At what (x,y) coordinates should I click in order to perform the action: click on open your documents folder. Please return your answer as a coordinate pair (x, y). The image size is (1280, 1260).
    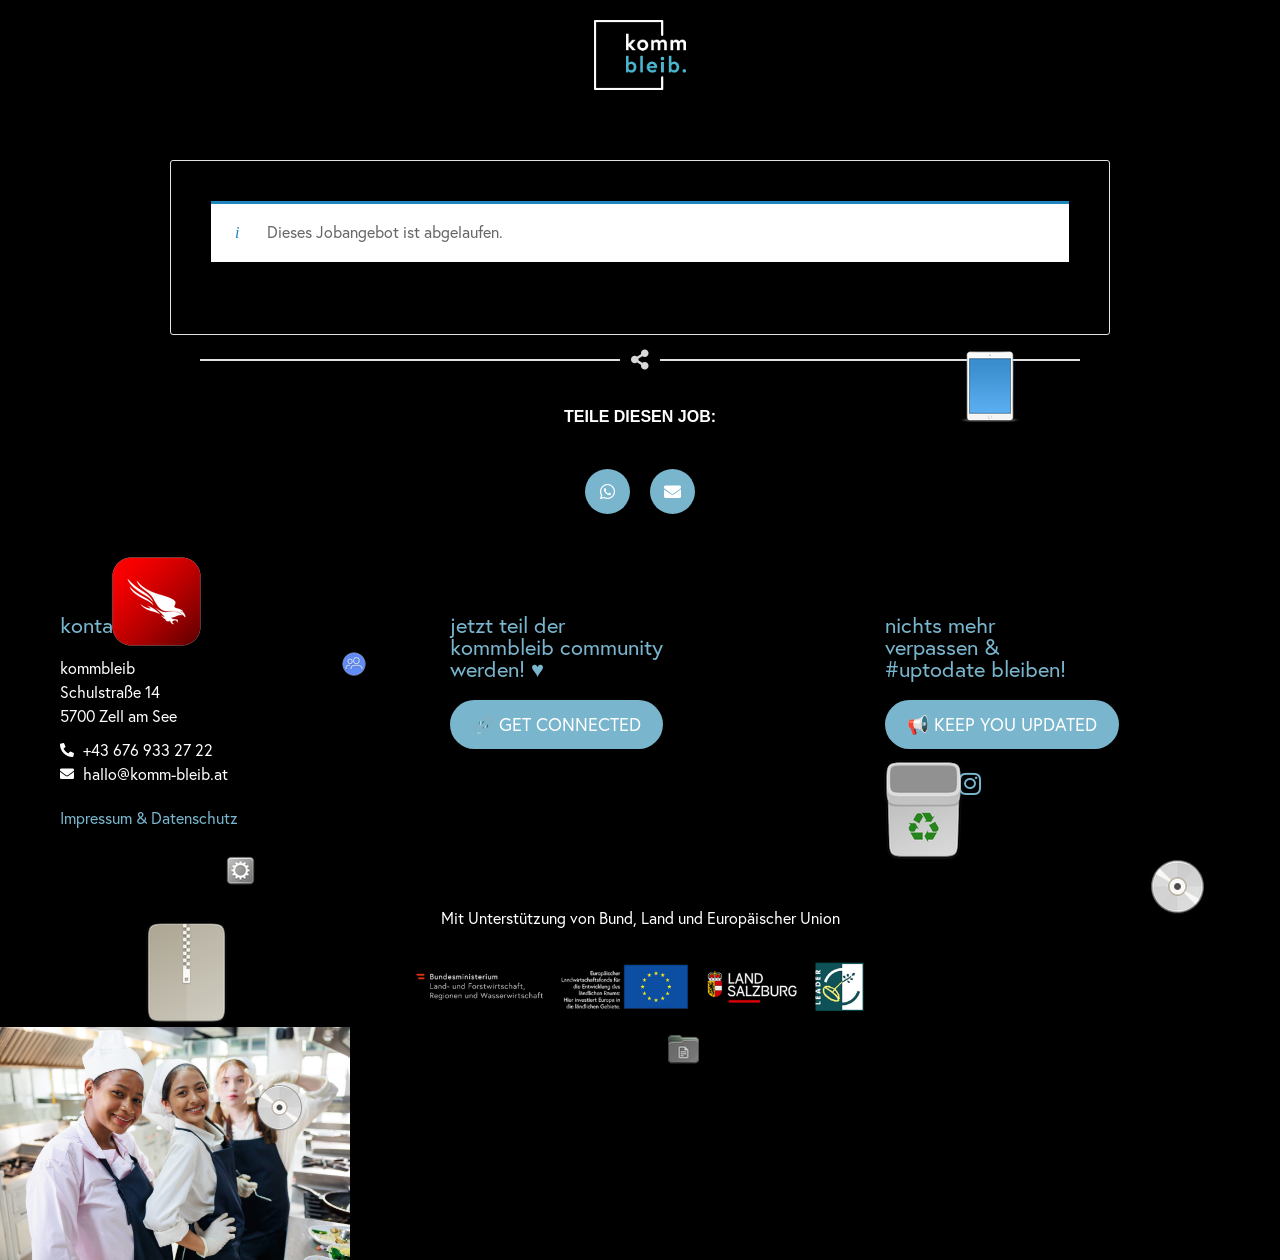
    Looking at the image, I should click on (683, 1048).